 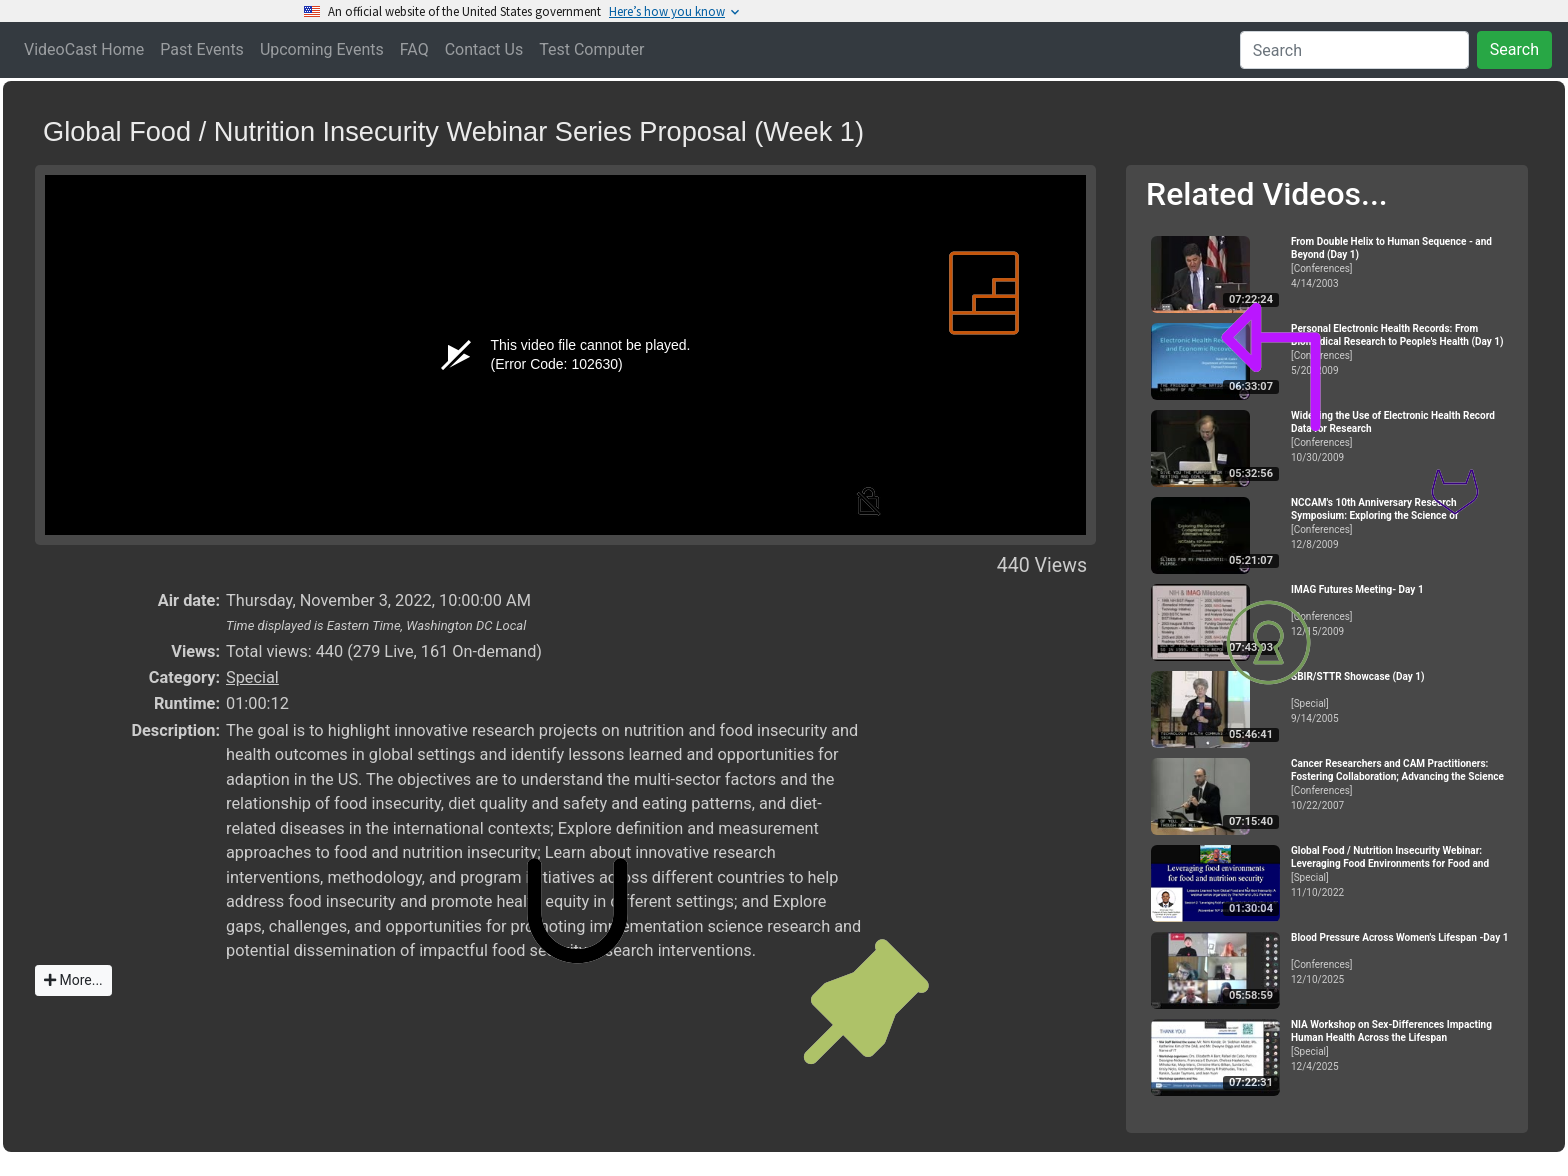 I want to click on pin this item to keep it visible, so click(x=864, y=1003).